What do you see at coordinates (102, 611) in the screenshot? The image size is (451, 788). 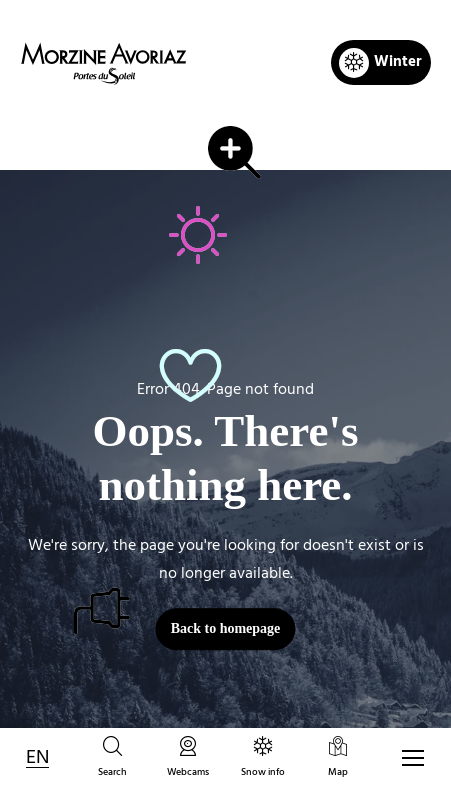 I see `connect a plugin or extension` at bounding box center [102, 611].